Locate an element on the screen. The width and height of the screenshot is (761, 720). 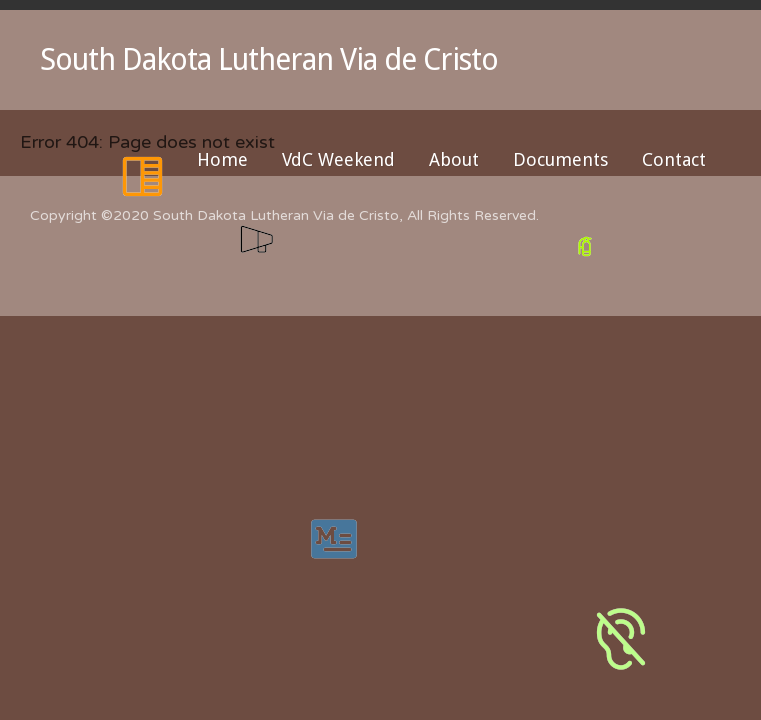
make an announcement is located at coordinates (255, 240).